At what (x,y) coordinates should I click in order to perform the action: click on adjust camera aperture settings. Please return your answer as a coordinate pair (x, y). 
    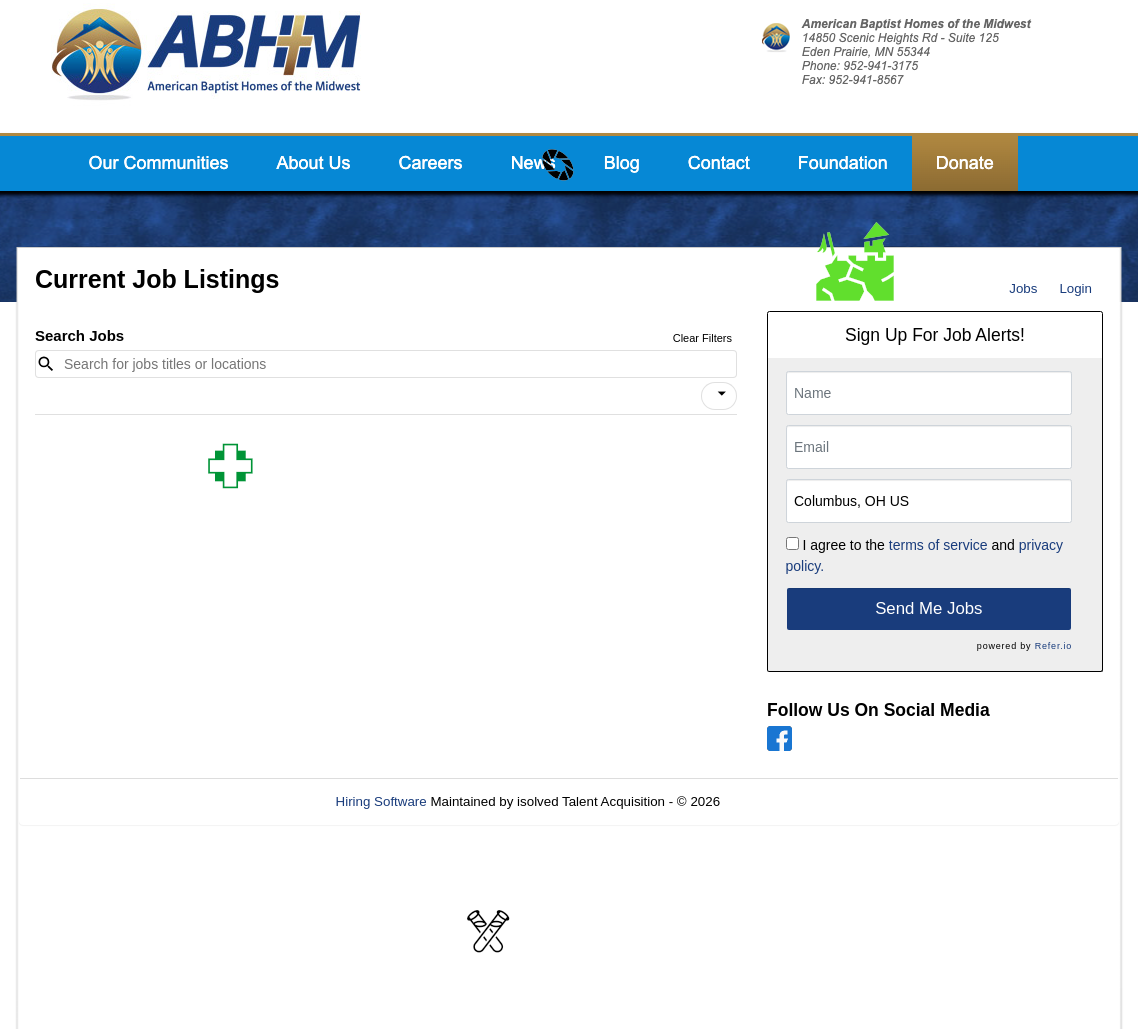
    Looking at the image, I should click on (558, 165).